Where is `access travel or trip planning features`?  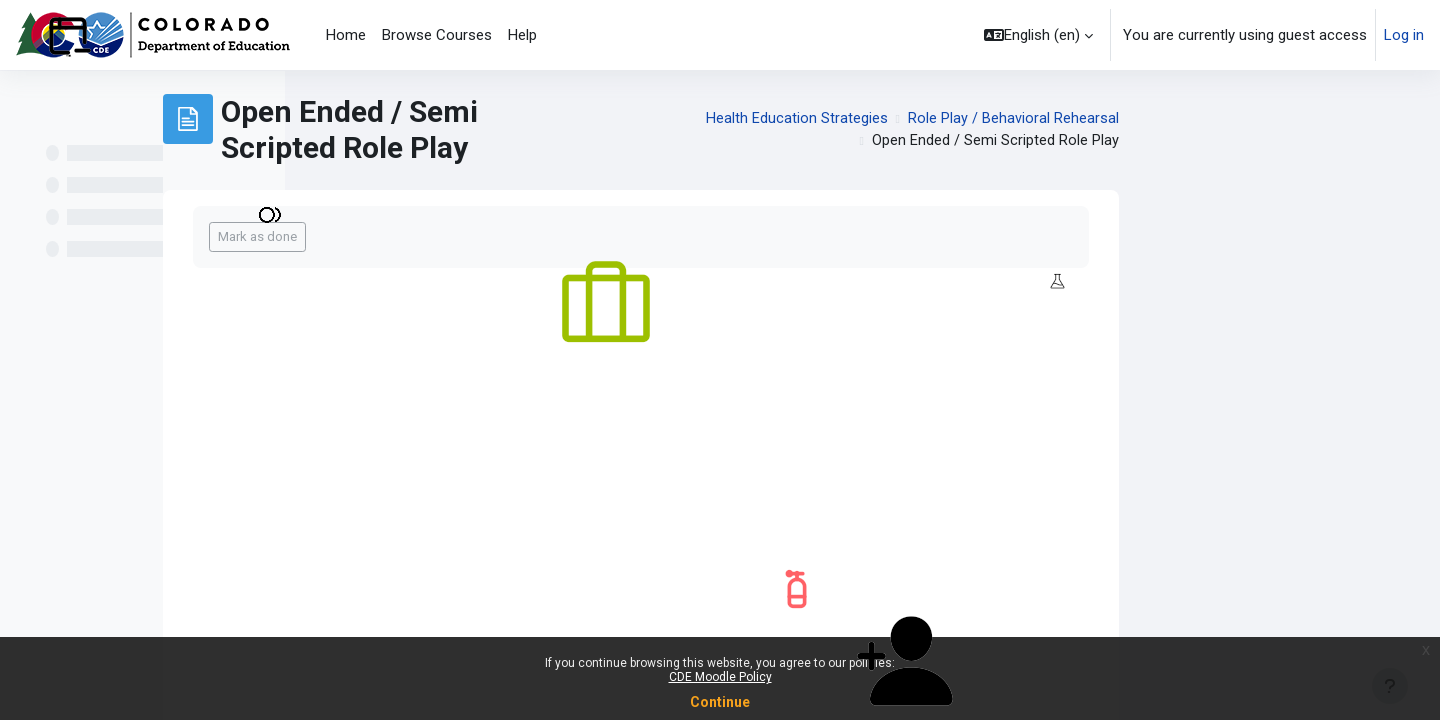
access travel or trip planning features is located at coordinates (606, 305).